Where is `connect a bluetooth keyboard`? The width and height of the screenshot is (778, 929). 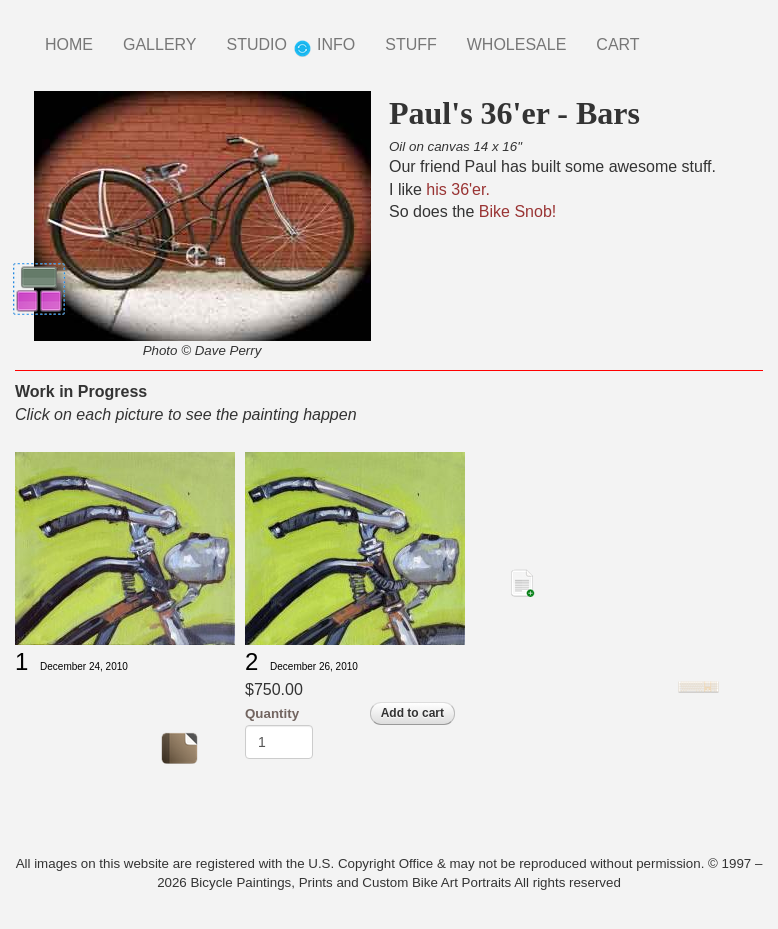 connect a bluetooth keyboard is located at coordinates (698, 686).